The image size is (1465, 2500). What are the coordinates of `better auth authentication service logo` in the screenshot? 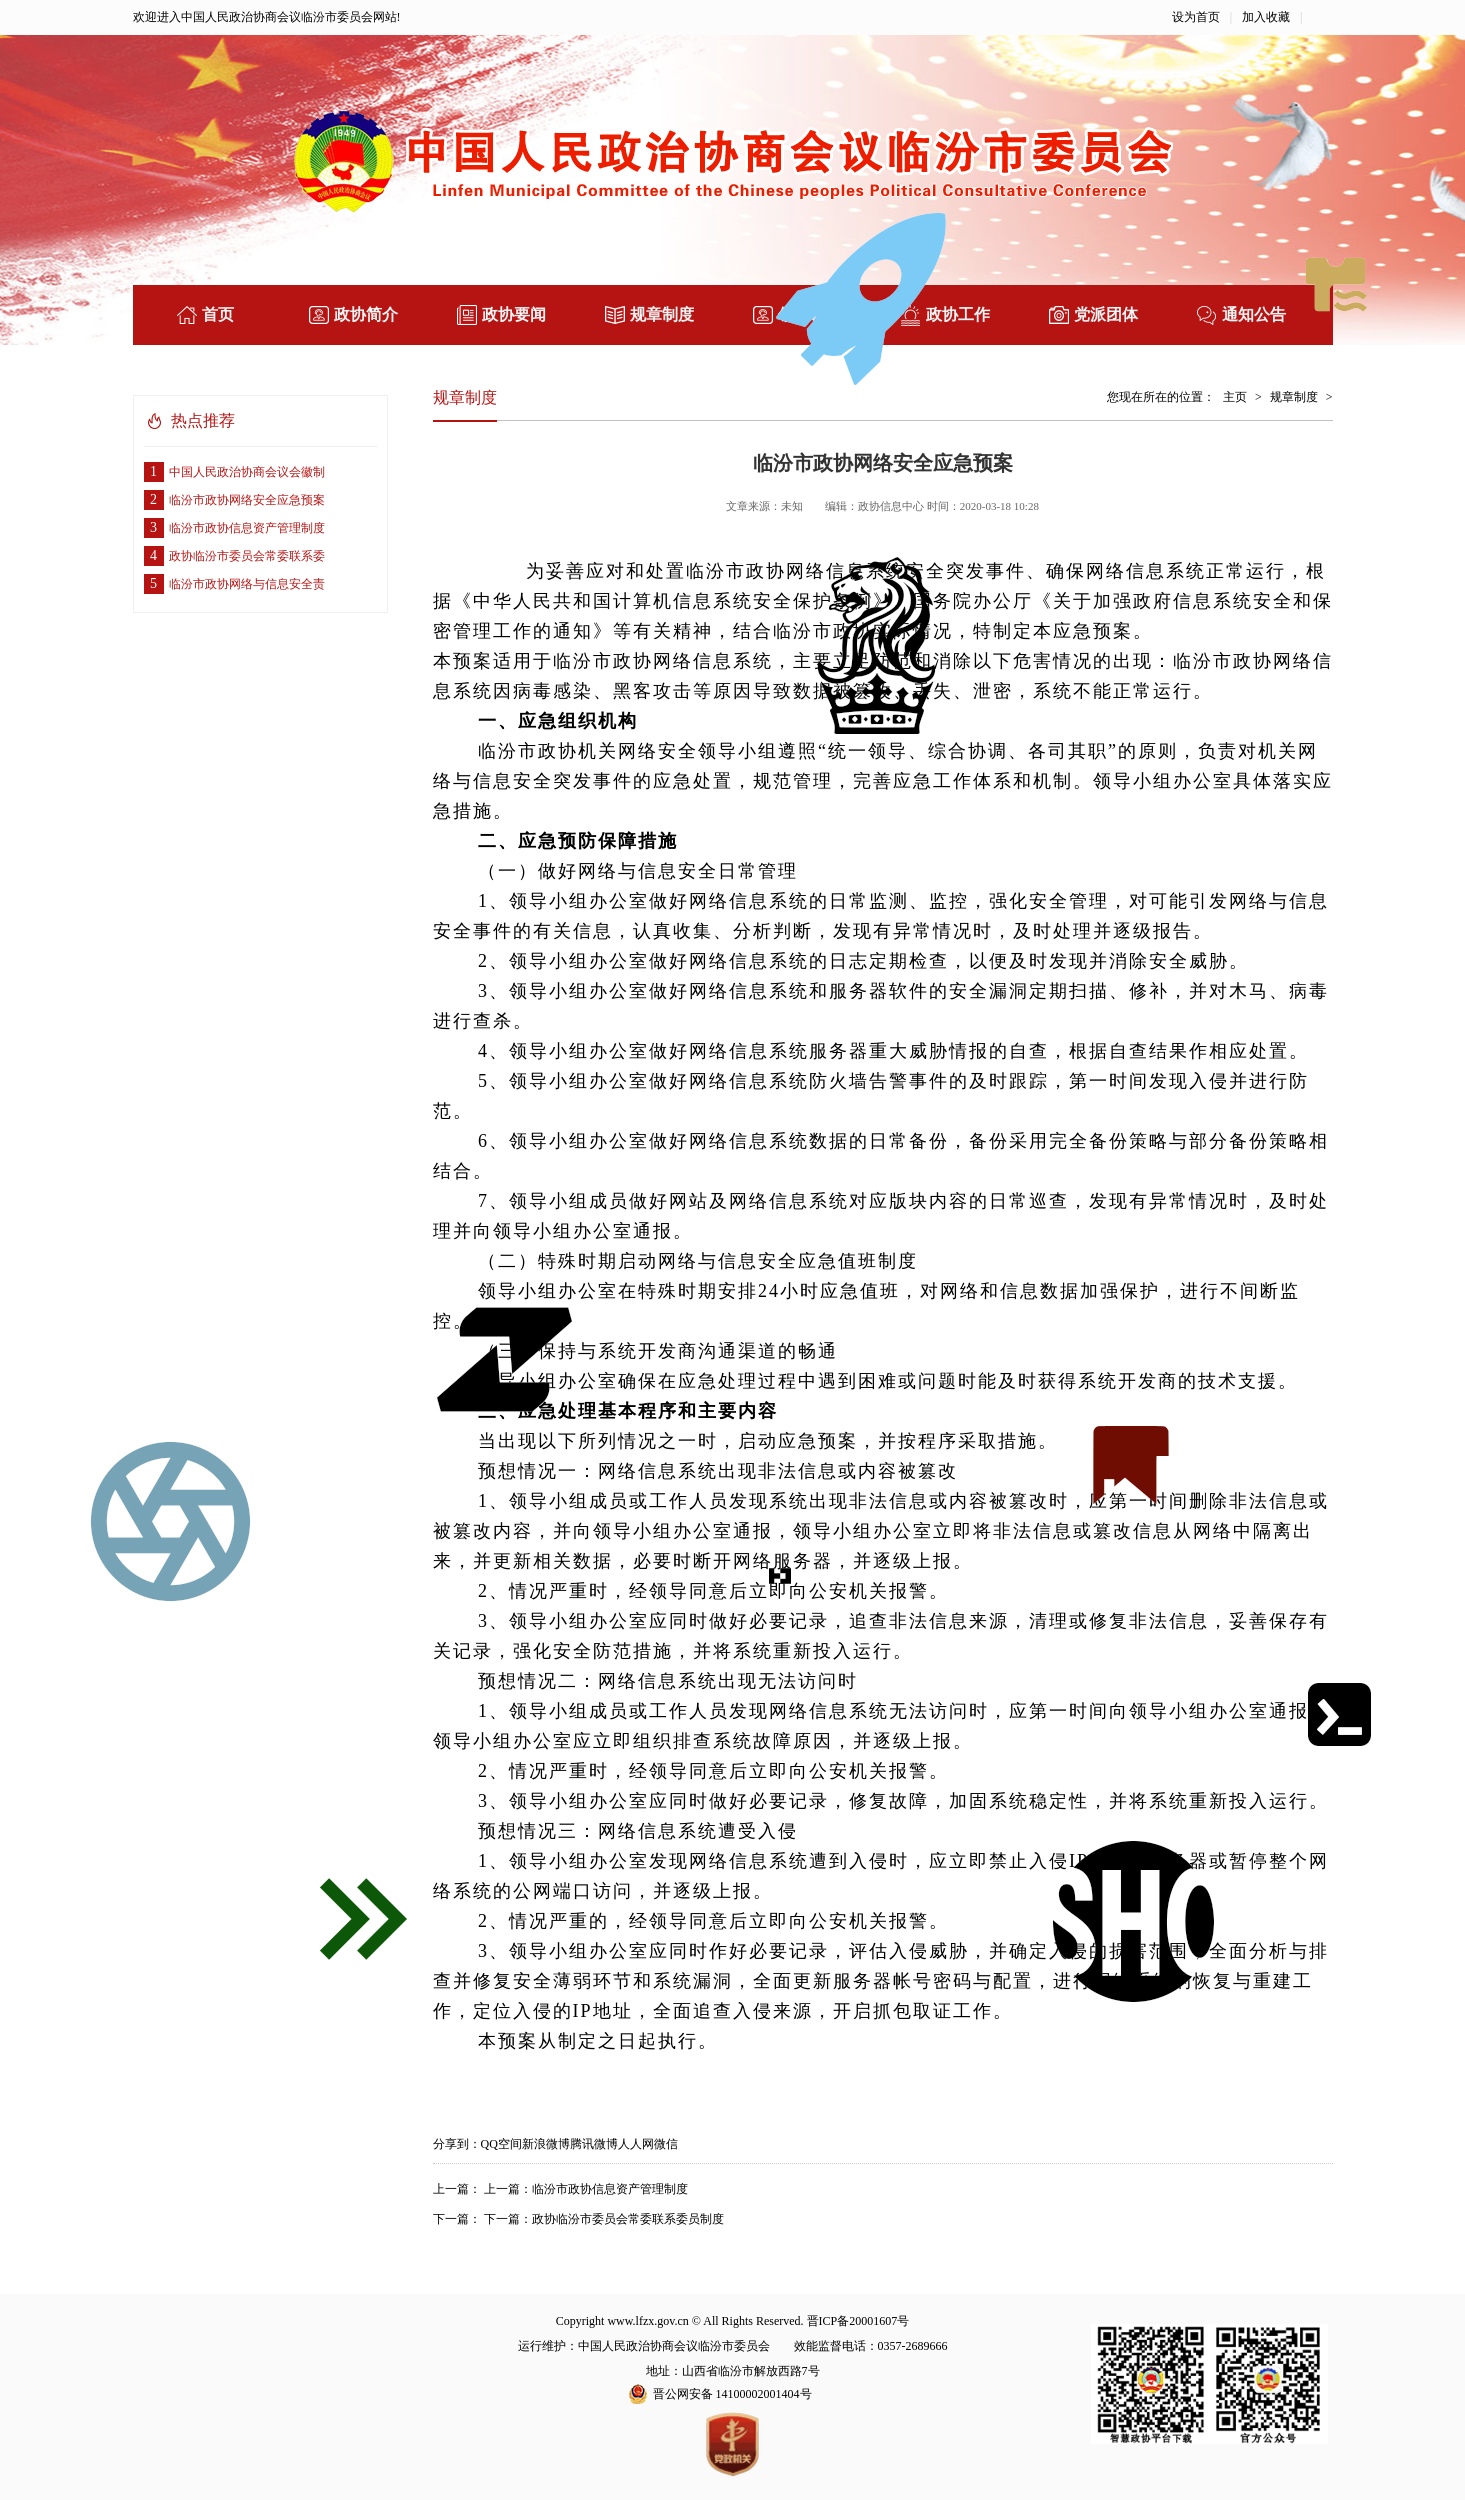 It's located at (780, 1576).